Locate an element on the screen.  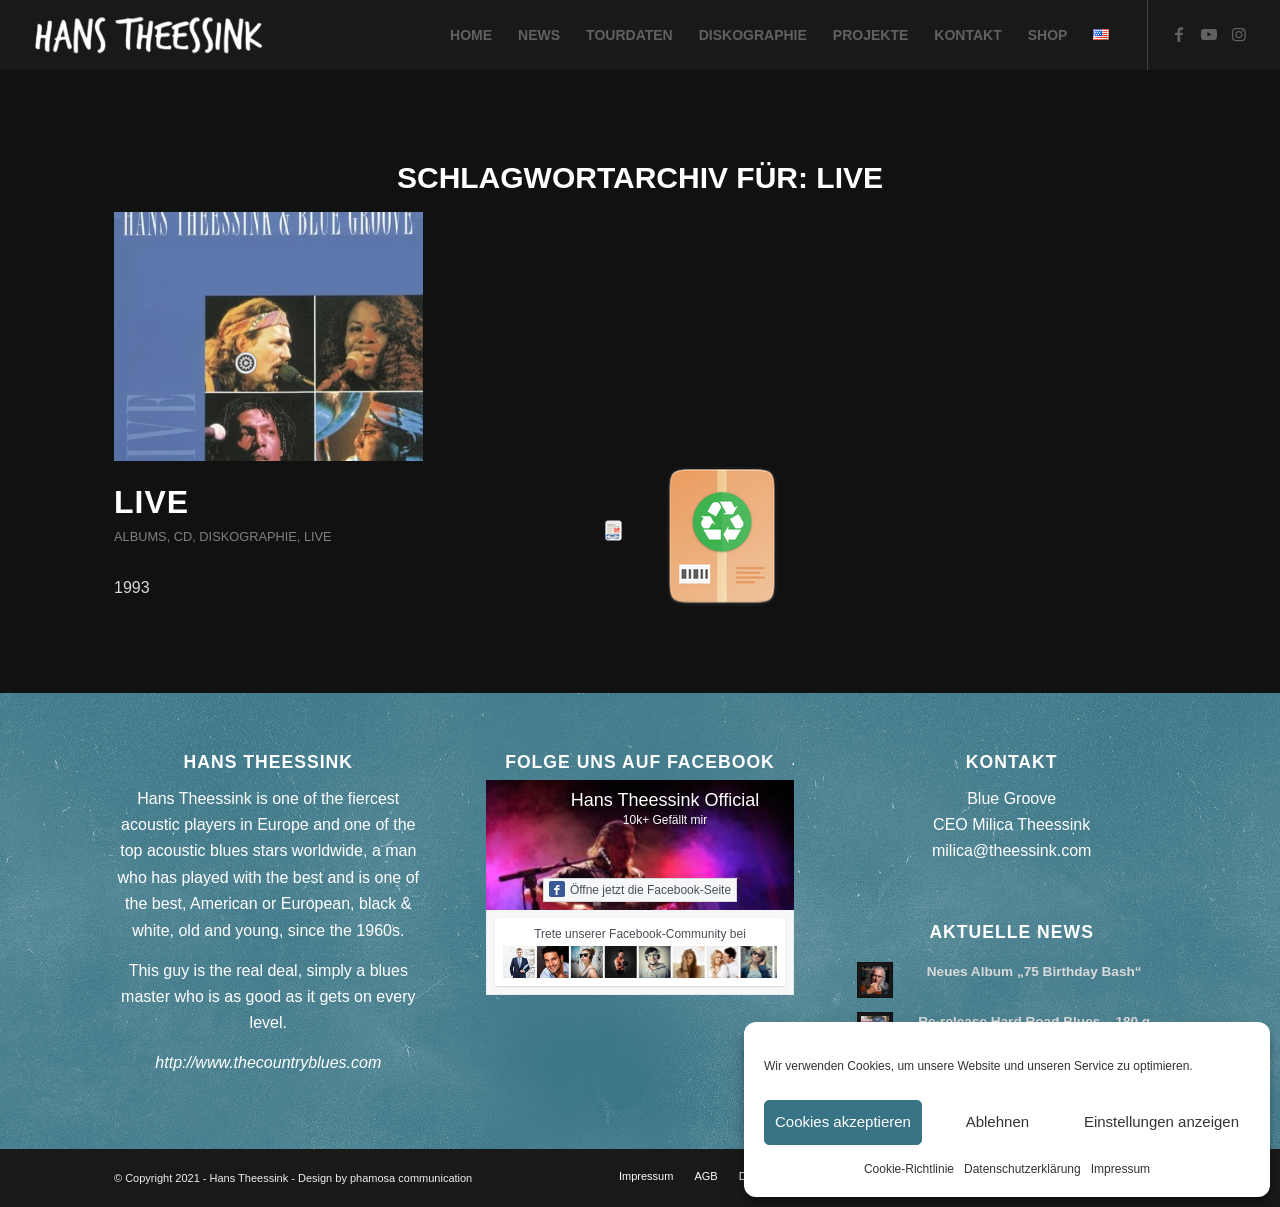
open system preferences is located at coordinates (246, 363).